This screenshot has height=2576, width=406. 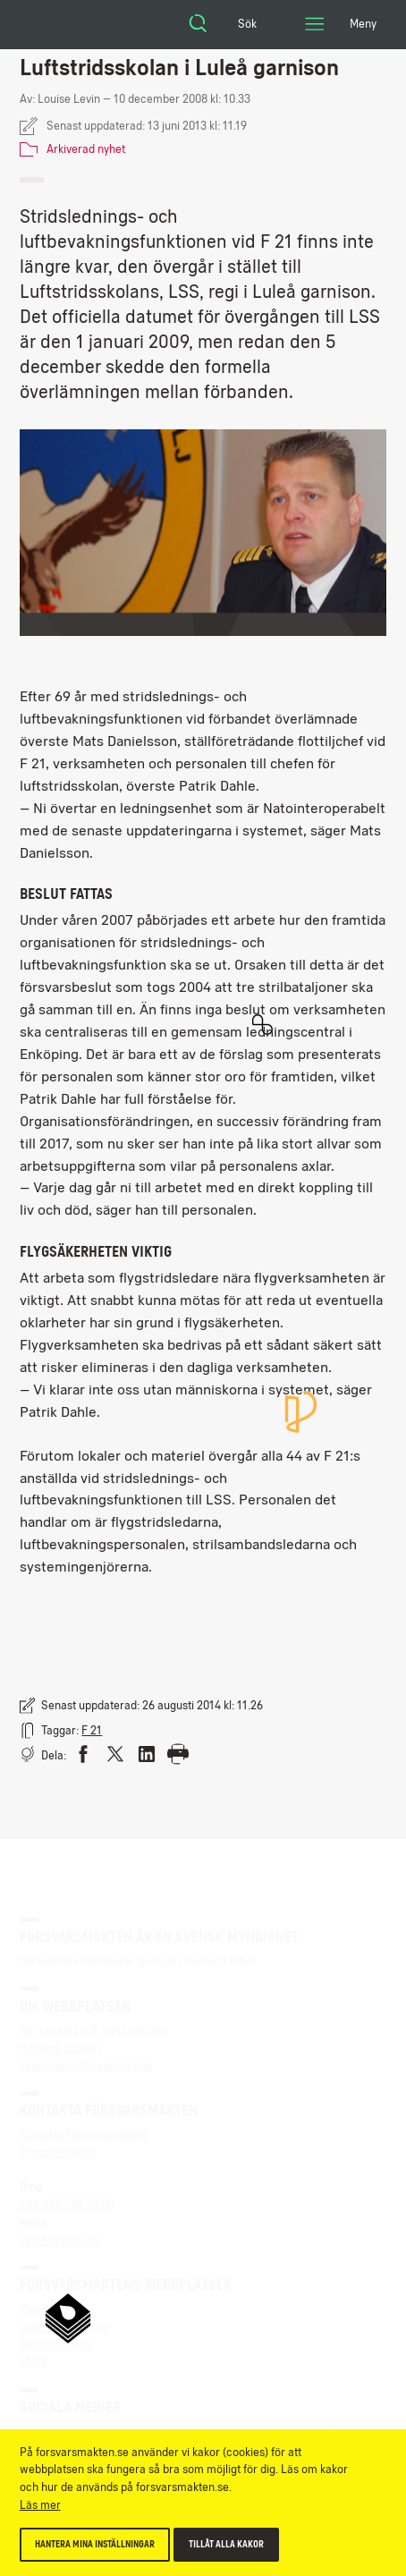 I want to click on vapor swift web framework logo, so click(x=68, y=2318).